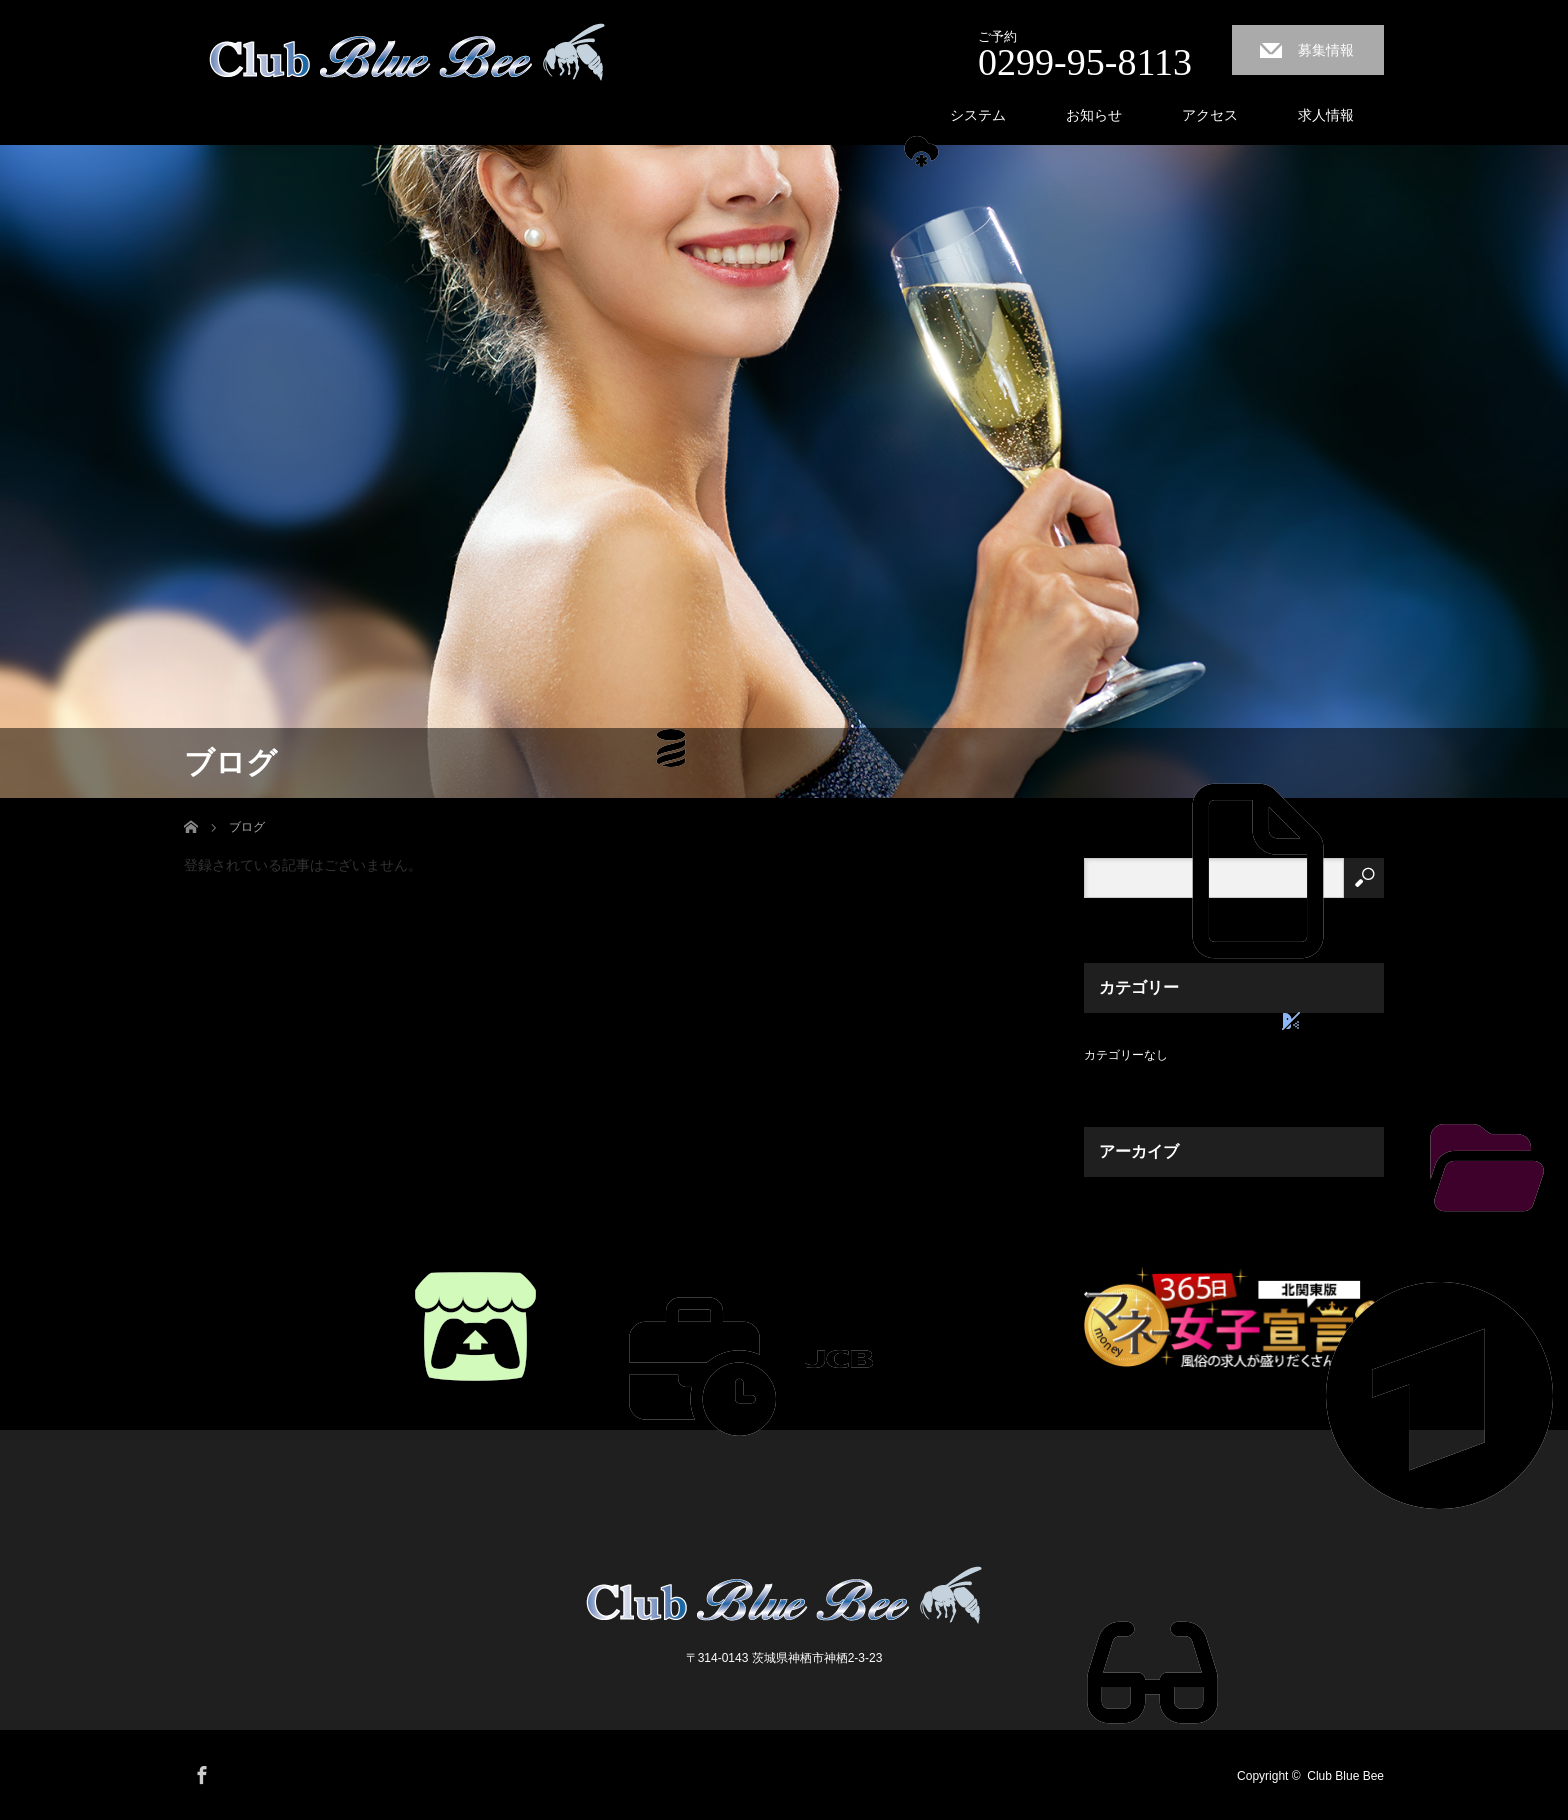  What do you see at coordinates (1439, 1395) in the screenshot?
I see `das erste german television network logo` at bounding box center [1439, 1395].